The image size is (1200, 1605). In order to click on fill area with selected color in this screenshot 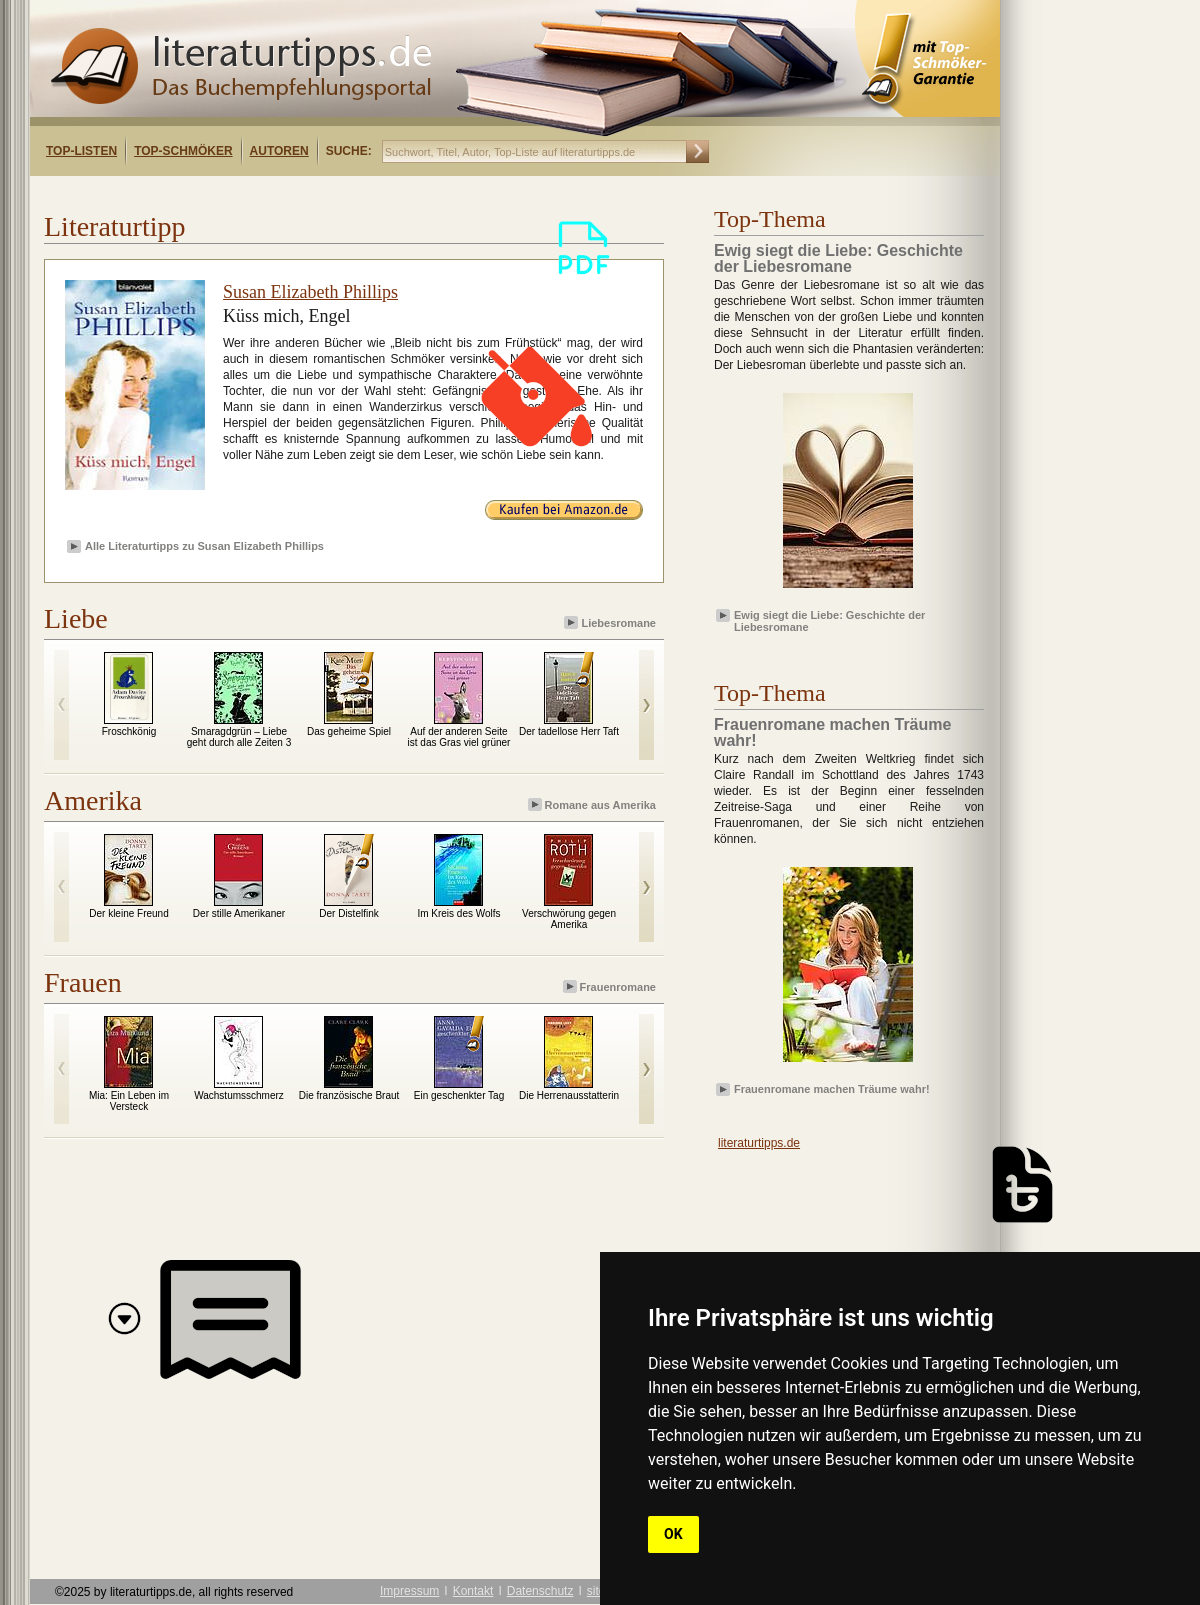, I will do `click(535, 400)`.